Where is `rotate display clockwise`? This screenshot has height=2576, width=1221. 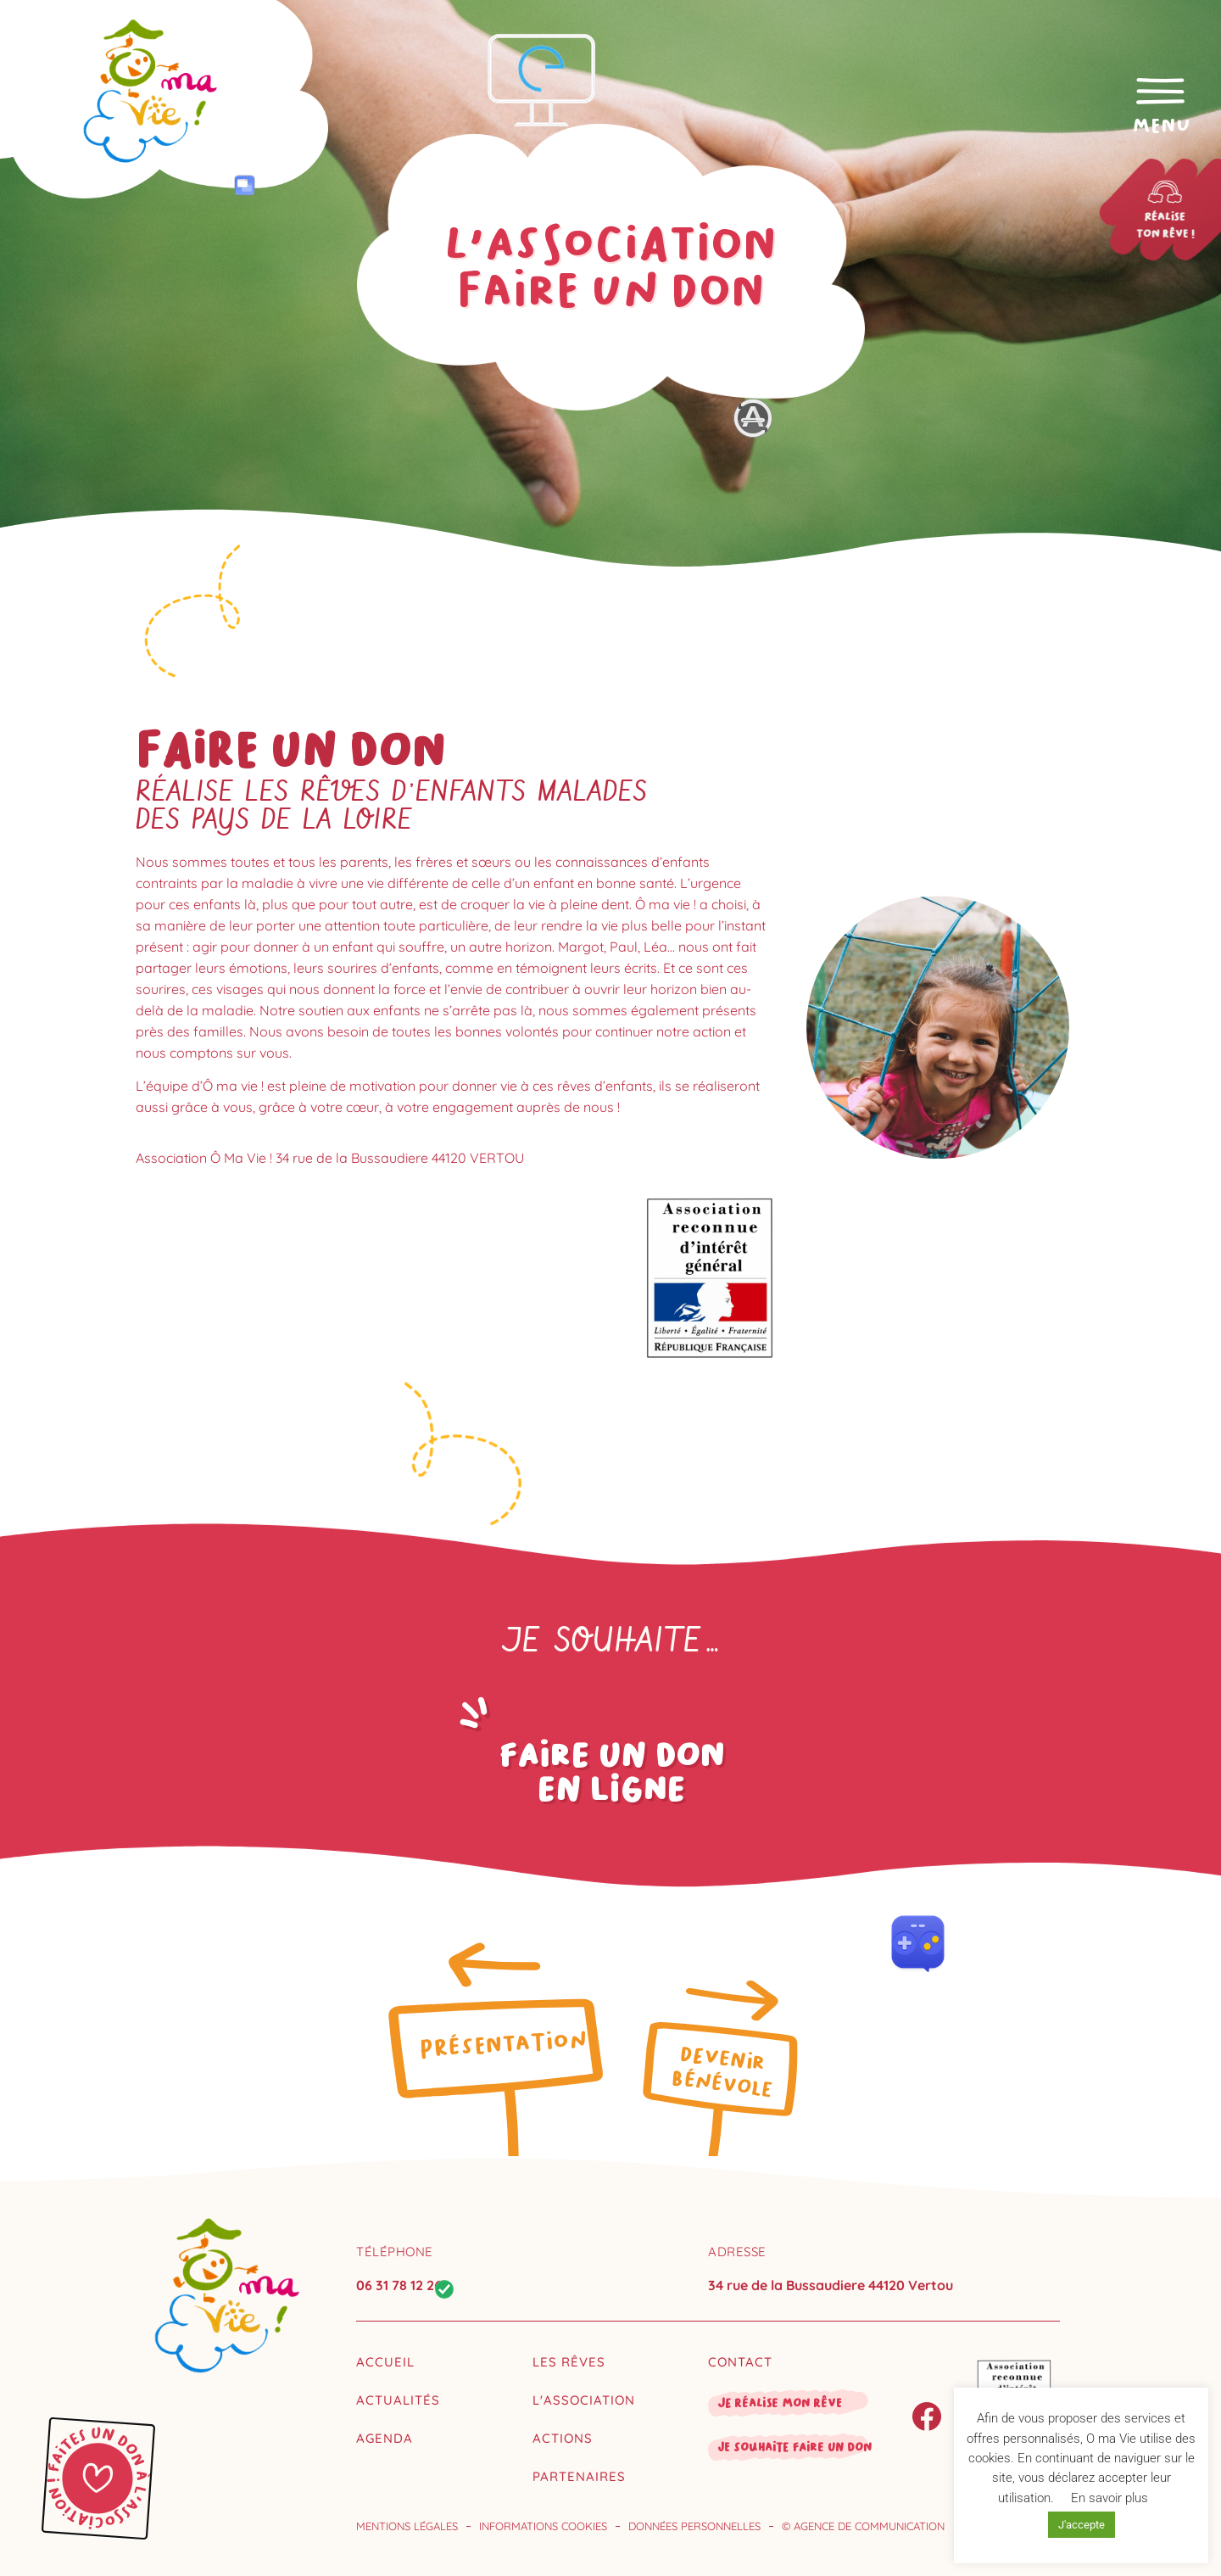
rotate display clockwise is located at coordinates (541, 80).